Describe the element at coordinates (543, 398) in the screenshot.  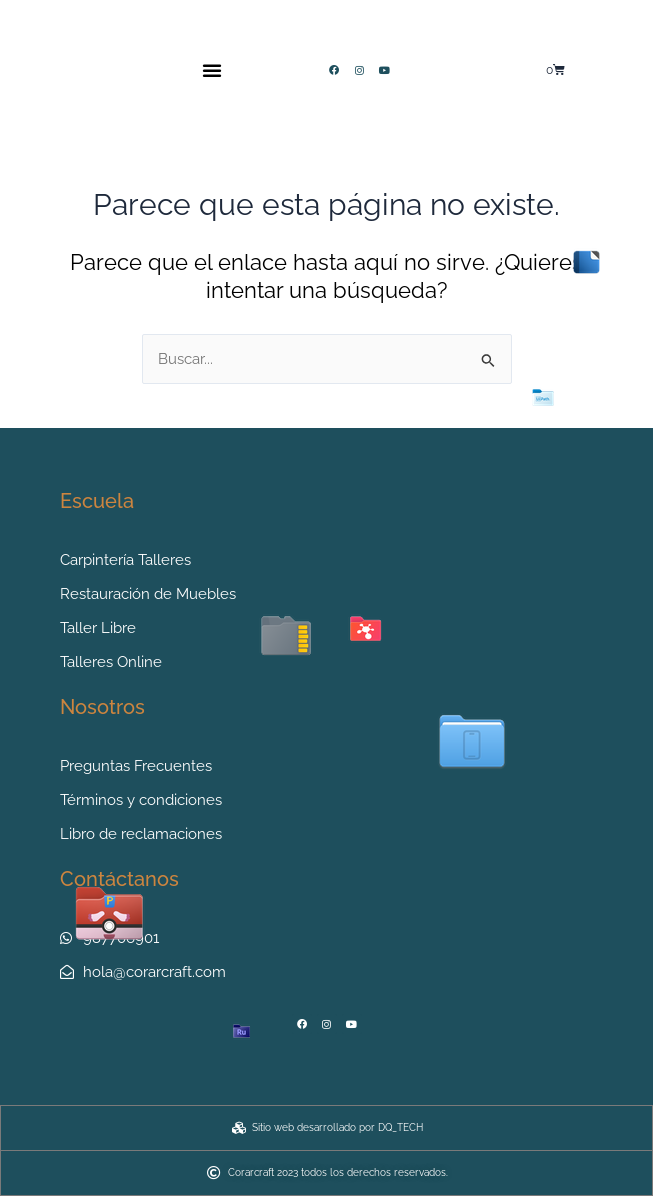
I see `open UiPath project folder` at that location.